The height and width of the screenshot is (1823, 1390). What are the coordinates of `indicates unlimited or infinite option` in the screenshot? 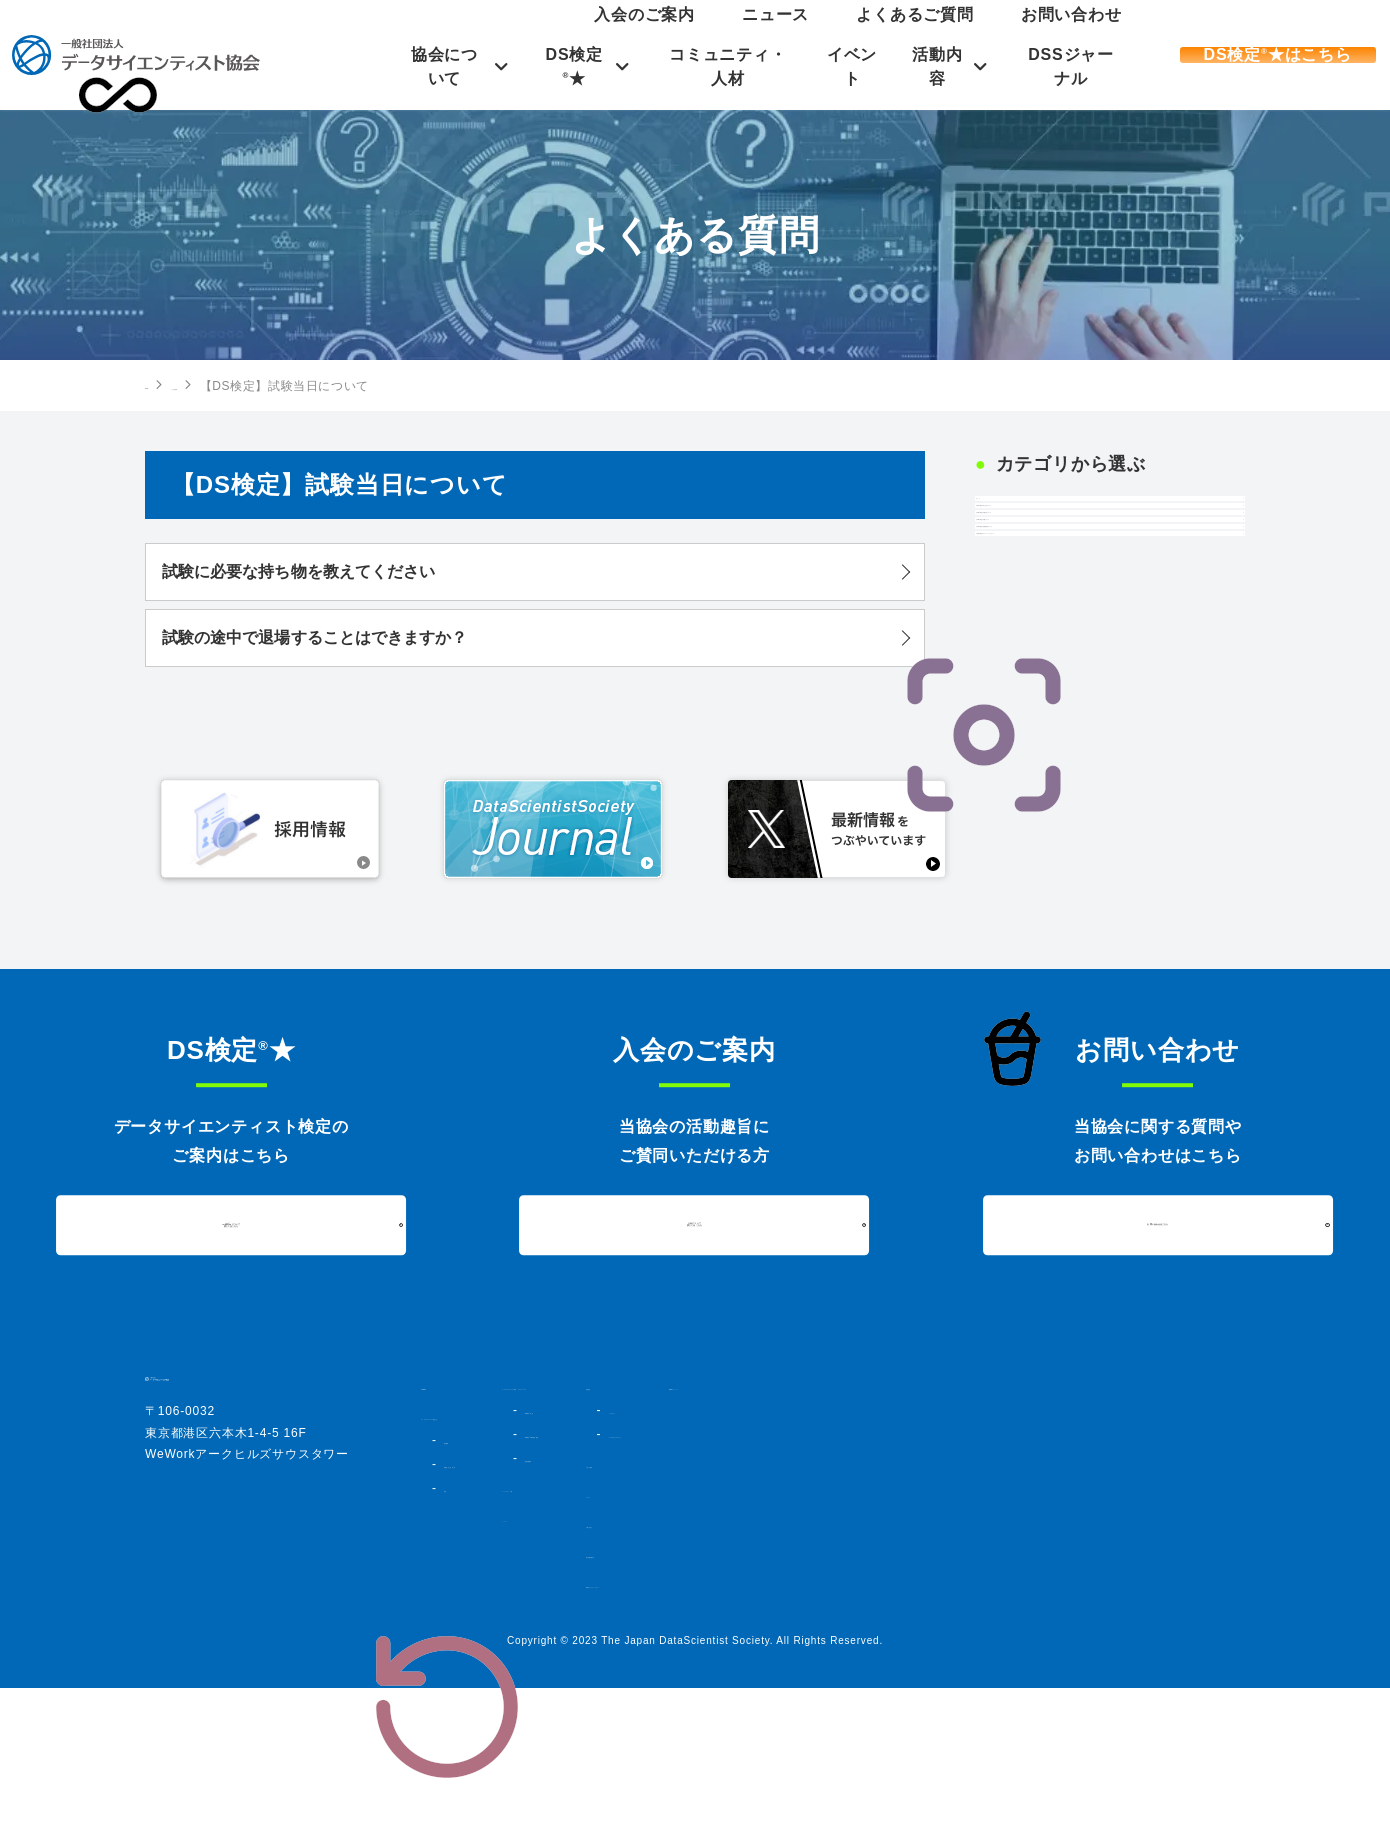 It's located at (118, 95).